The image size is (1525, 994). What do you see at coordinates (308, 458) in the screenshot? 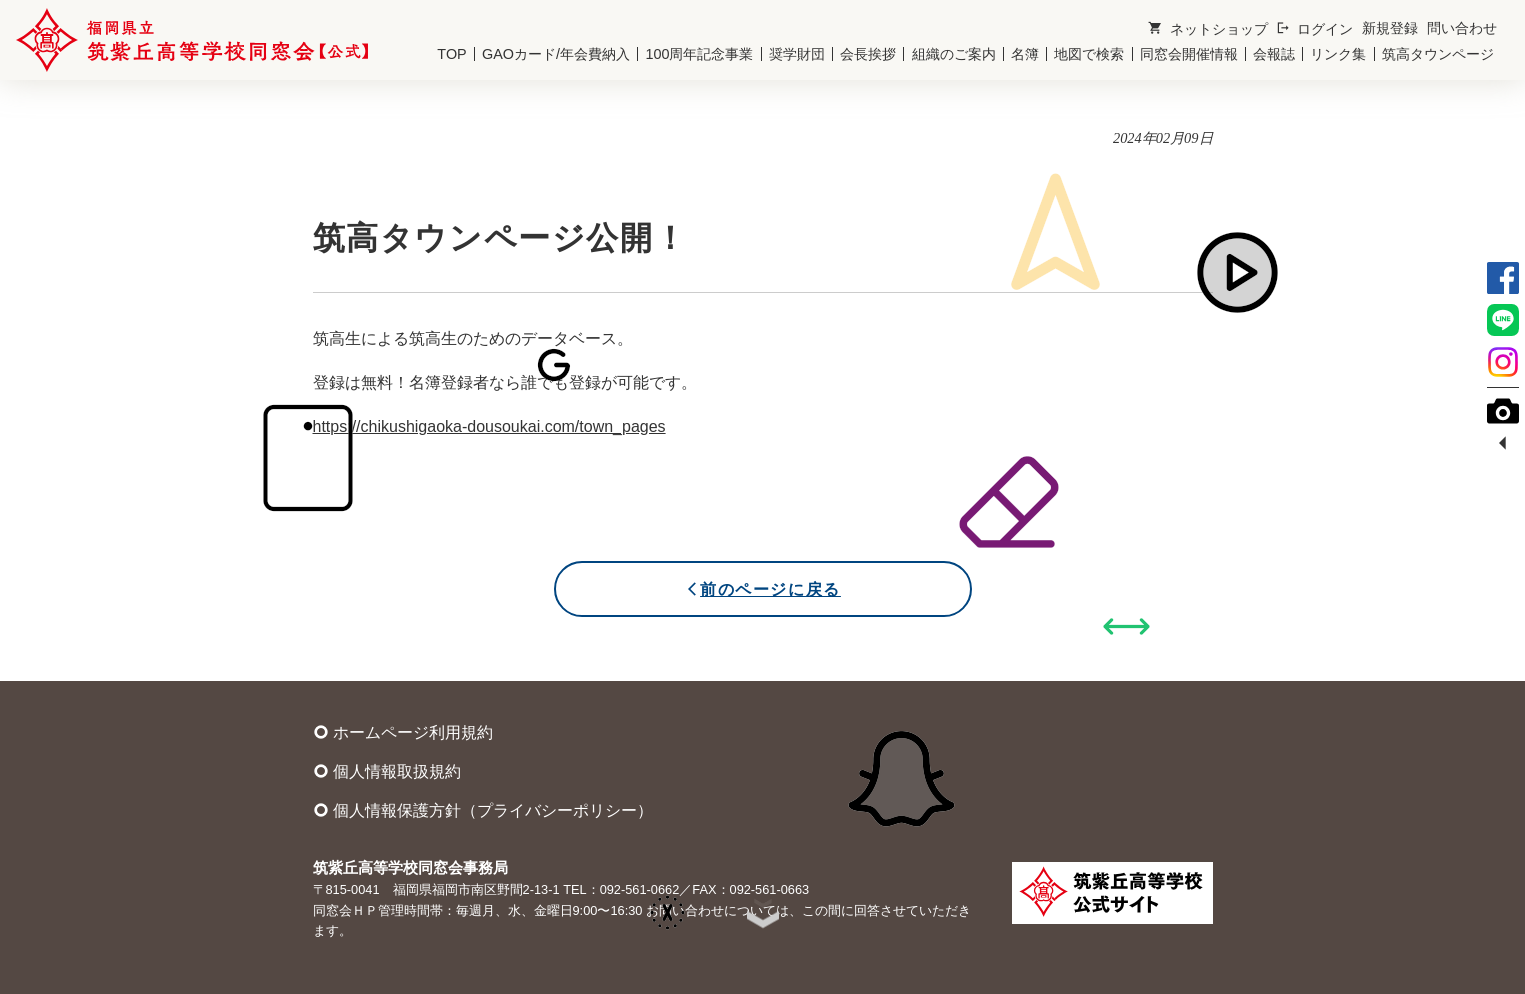
I see `access tablet camera settings` at bounding box center [308, 458].